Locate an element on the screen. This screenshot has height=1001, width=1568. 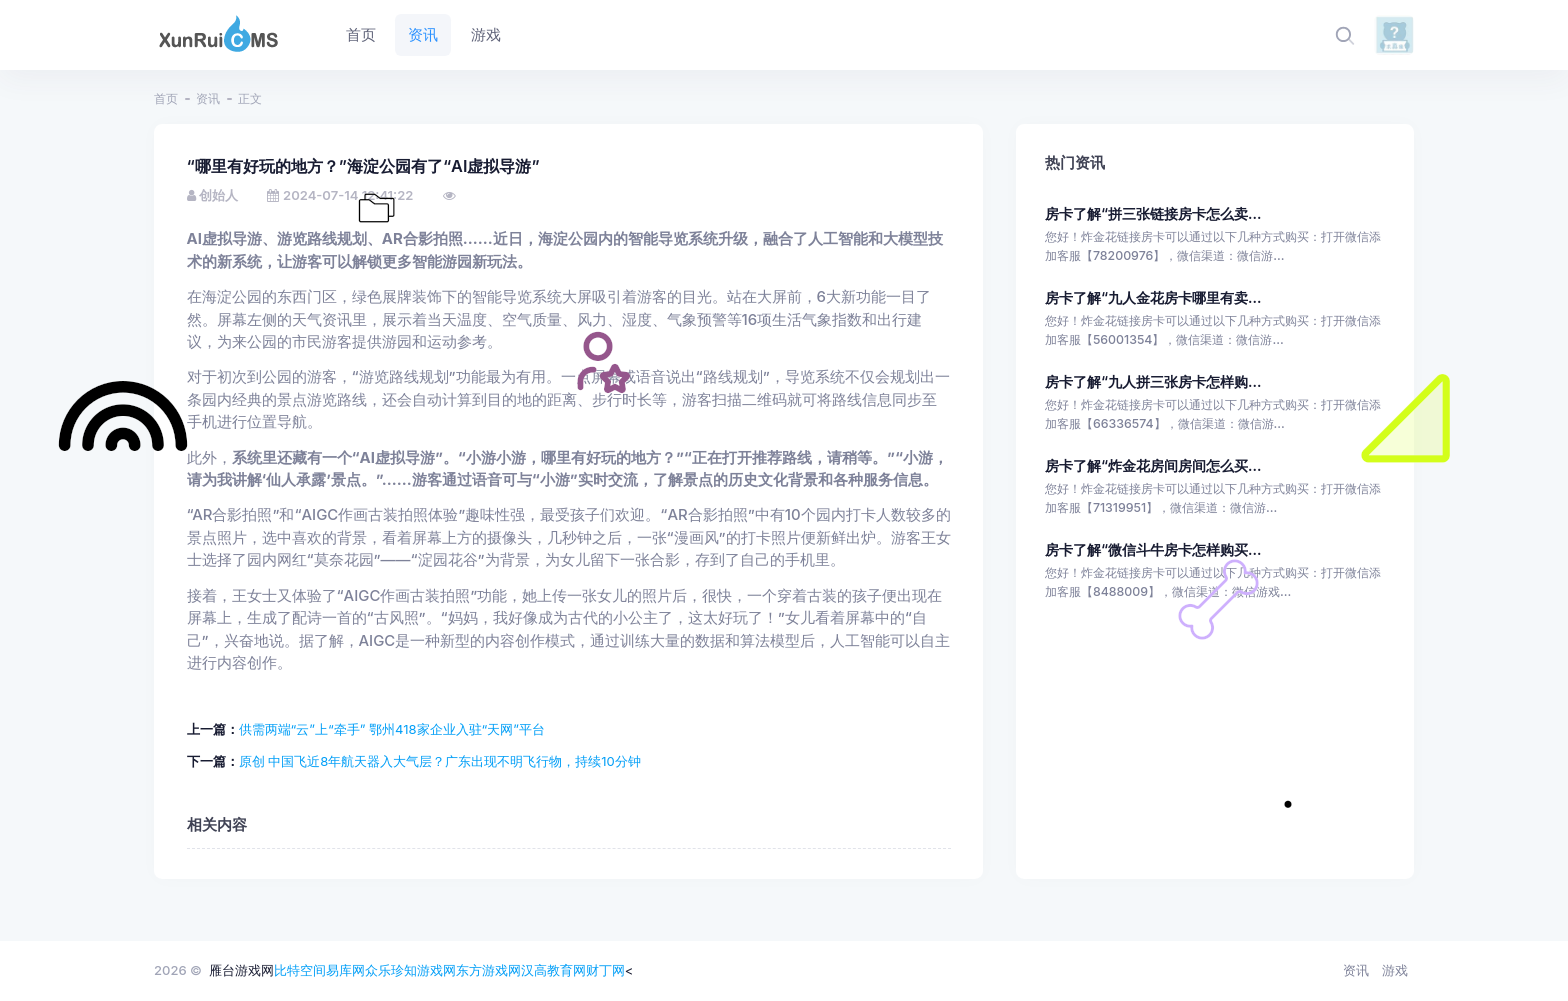
access pet-related features or settings is located at coordinates (1218, 599).